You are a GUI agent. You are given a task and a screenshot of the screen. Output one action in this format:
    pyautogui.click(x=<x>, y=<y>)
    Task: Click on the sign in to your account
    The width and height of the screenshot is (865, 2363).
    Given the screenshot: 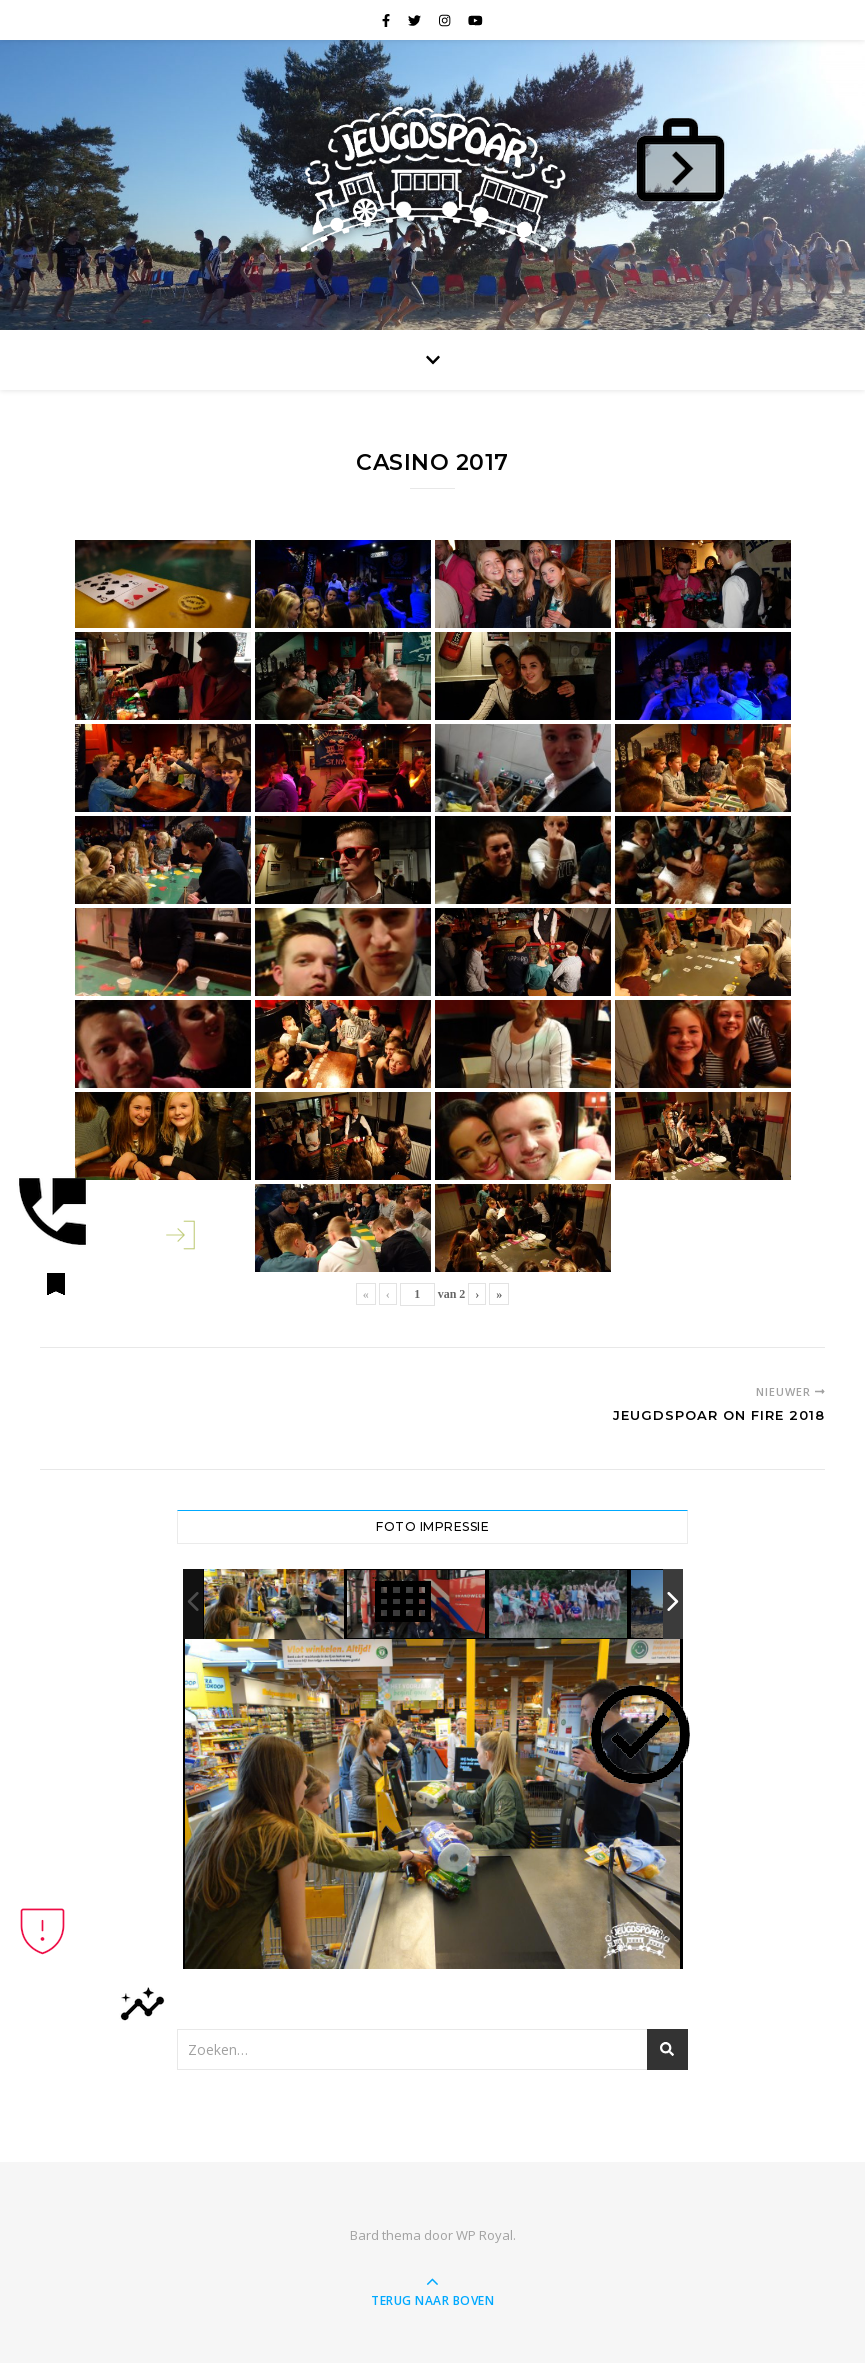 What is the action you would take?
    pyautogui.click(x=183, y=1235)
    